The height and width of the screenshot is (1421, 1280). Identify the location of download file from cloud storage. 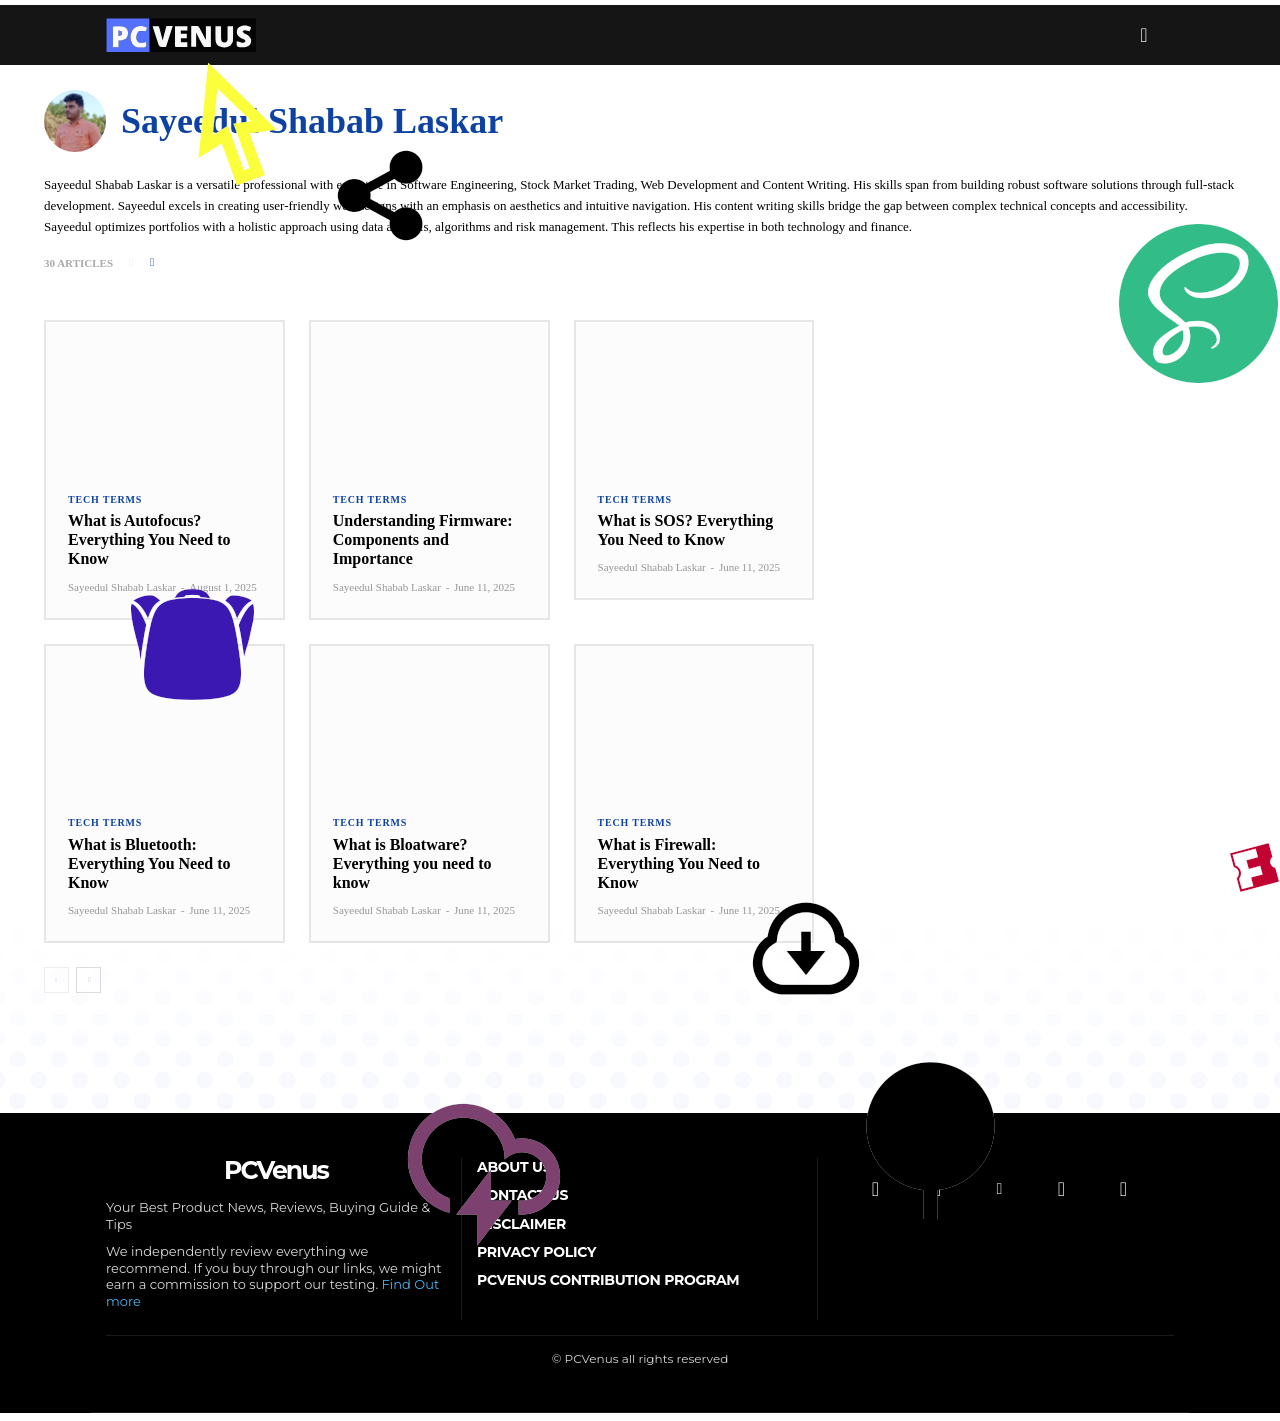
(806, 951).